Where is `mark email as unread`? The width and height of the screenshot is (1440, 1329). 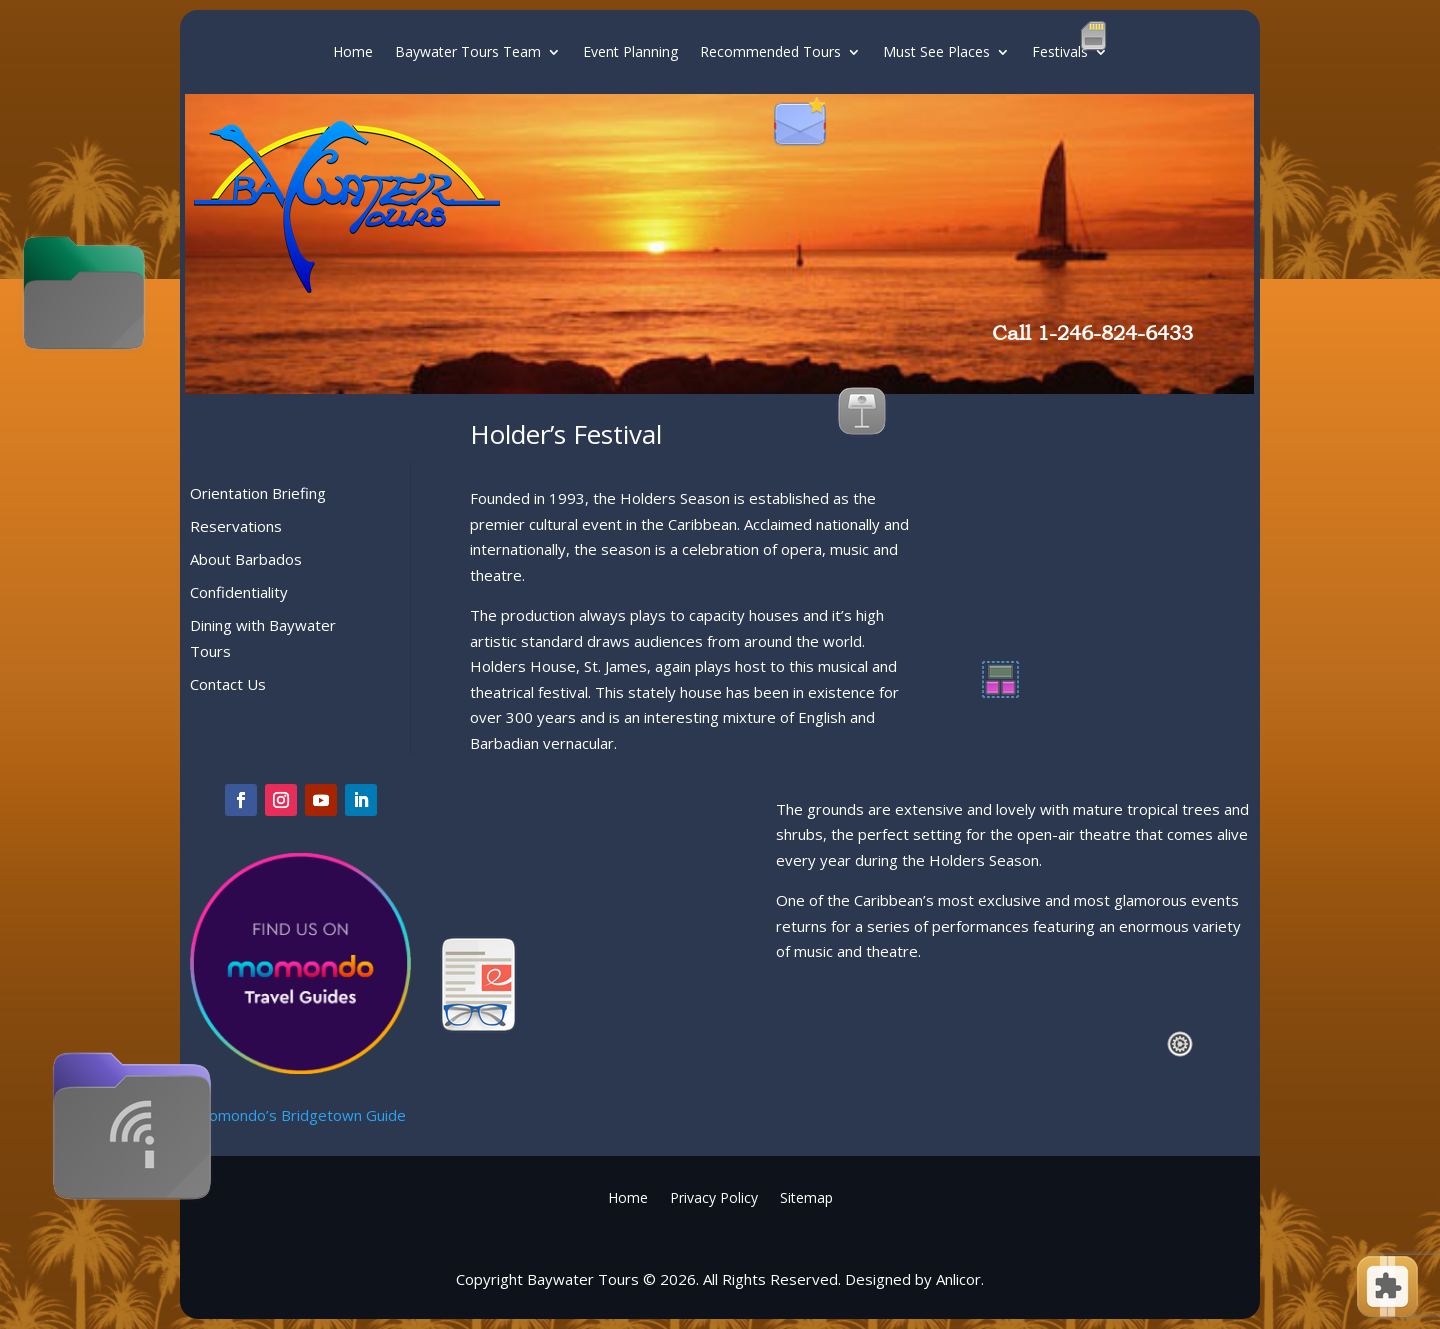 mark email as unread is located at coordinates (800, 124).